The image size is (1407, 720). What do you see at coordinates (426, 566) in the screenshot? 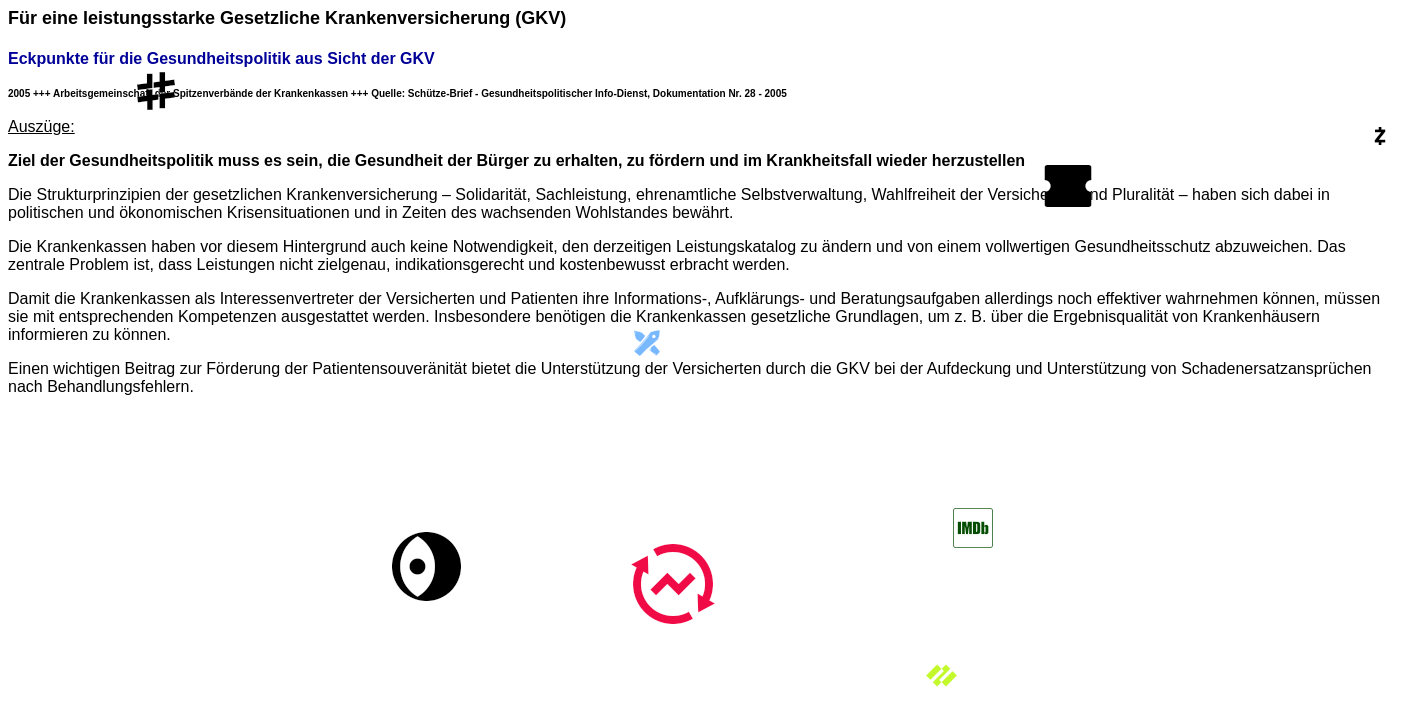
I see `icomoon icon font service logo` at bounding box center [426, 566].